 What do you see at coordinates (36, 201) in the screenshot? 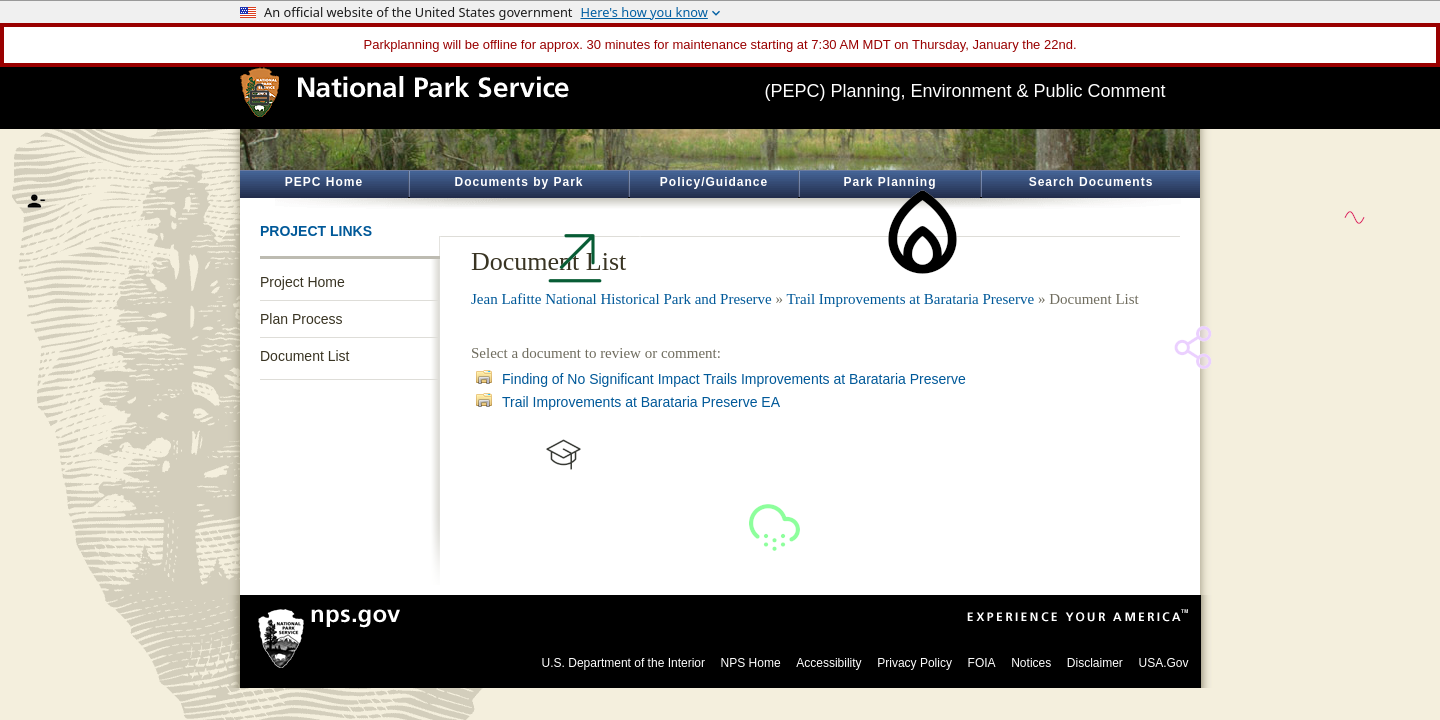
I see `remove a contact or friend` at bounding box center [36, 201].